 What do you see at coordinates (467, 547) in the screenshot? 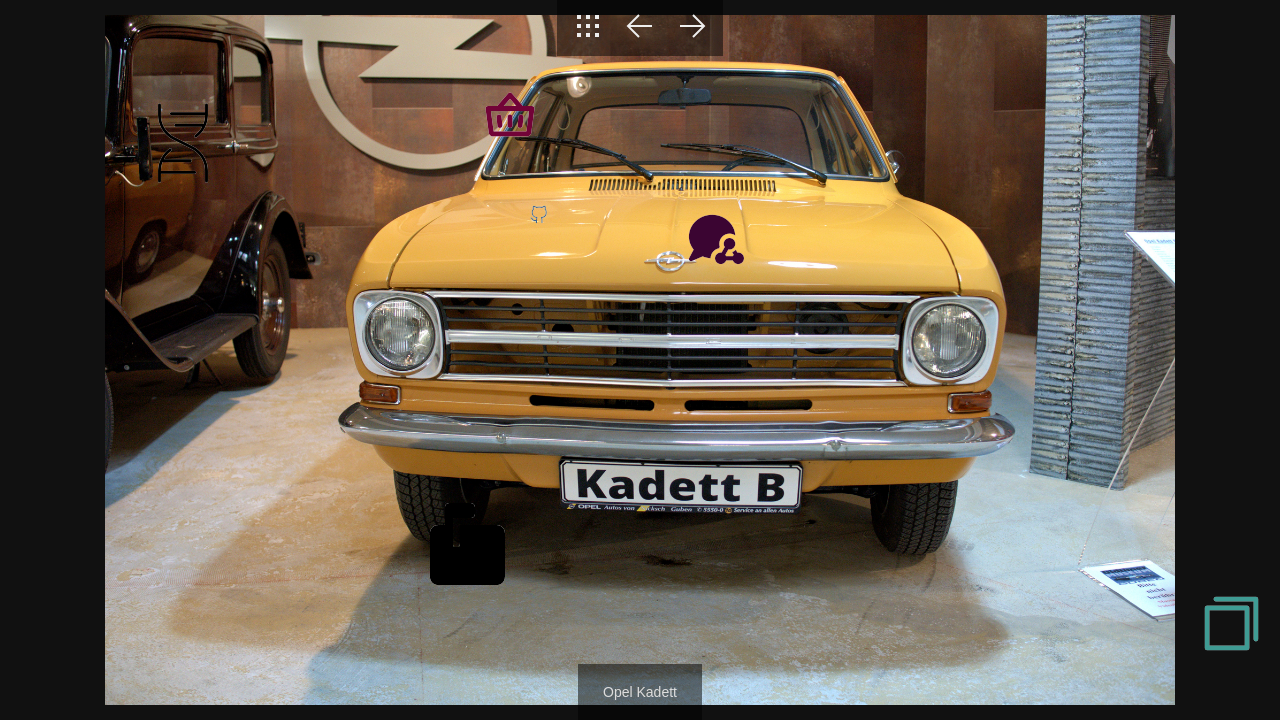
I see `indicates unread mail in your mailbox` at bounding box center [467, 547].